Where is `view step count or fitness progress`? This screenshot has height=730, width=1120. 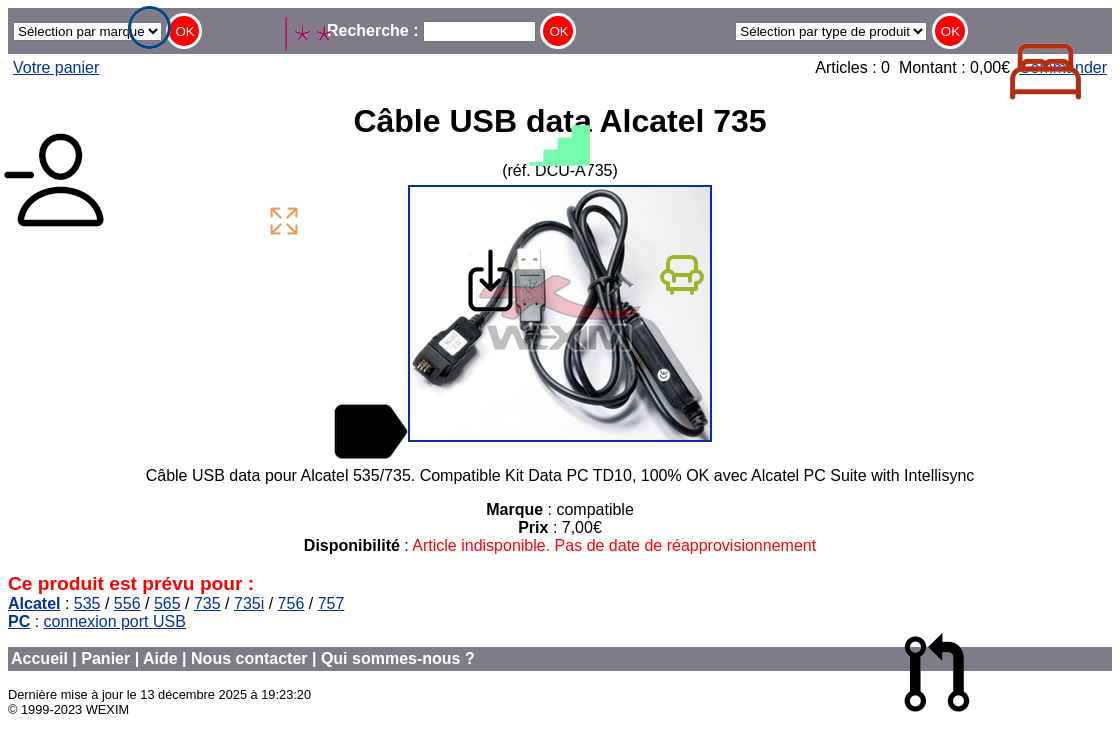
view step count or fitness progress is located at coordinates (561, 145).